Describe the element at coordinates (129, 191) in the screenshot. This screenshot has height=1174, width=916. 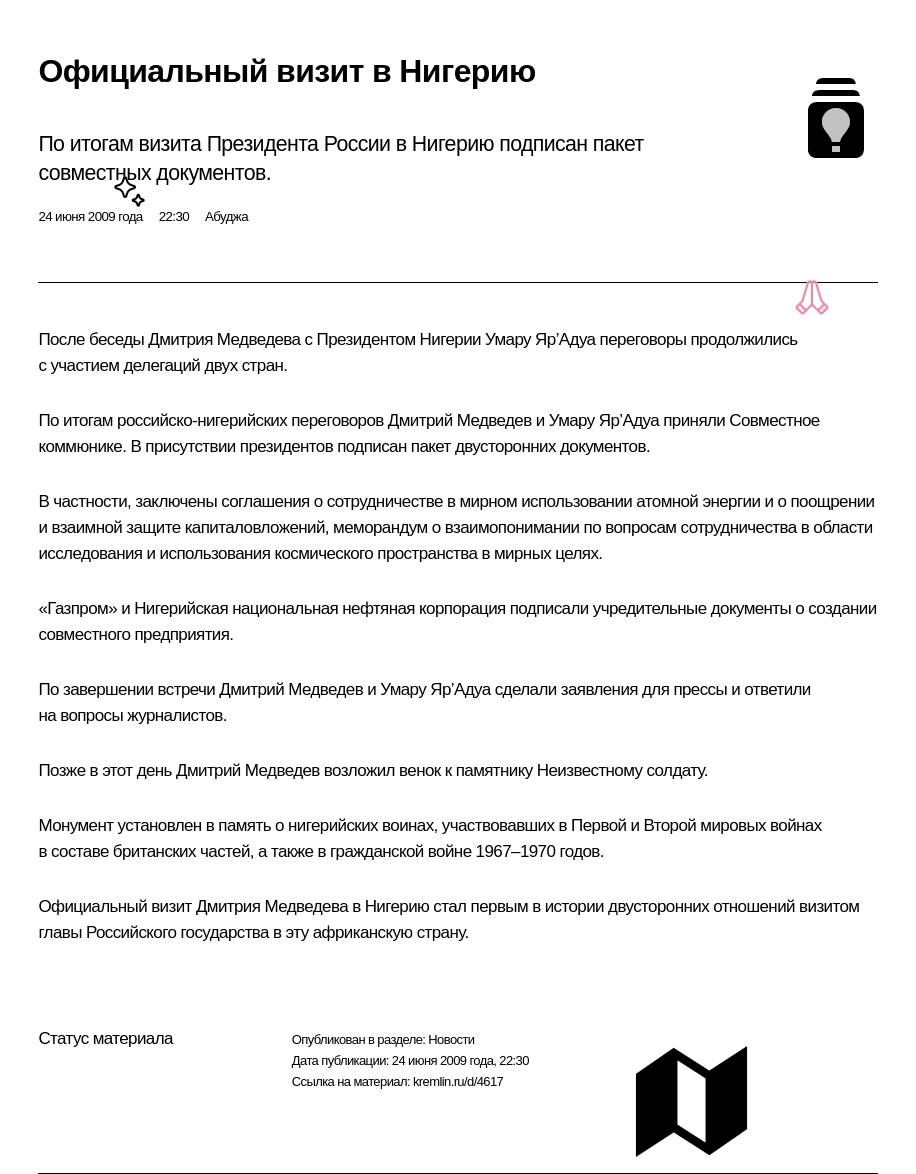
I see `indicates AI-generated or enhanced content` at that location.